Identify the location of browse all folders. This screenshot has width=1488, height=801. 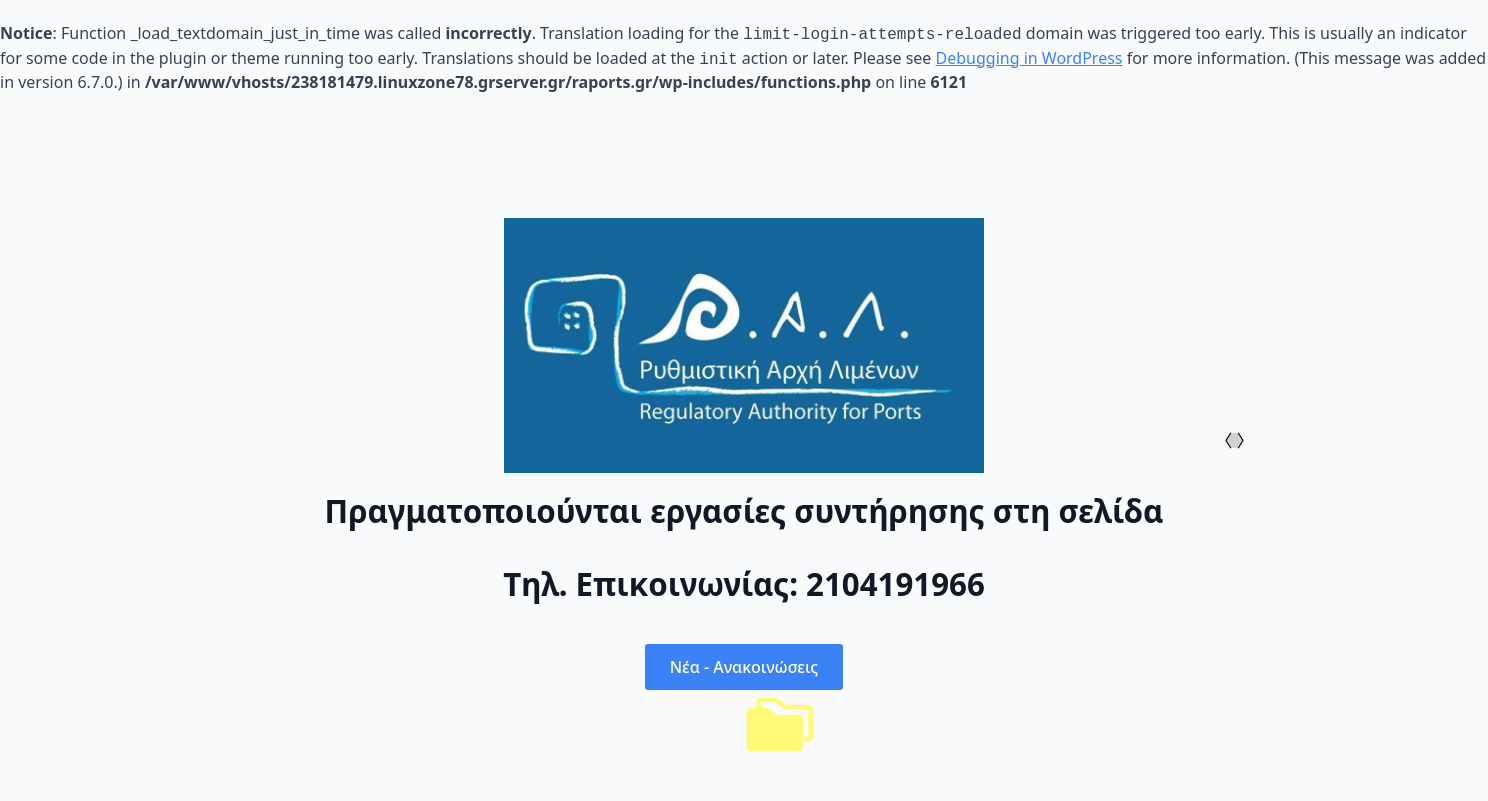
(778, 724).